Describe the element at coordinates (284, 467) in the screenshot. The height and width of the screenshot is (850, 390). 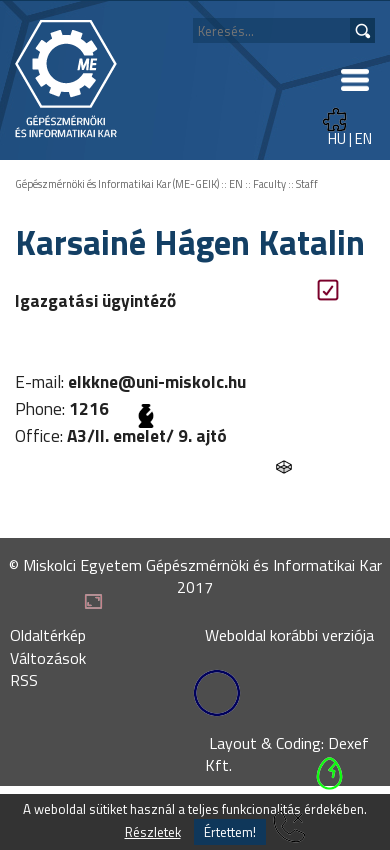
I see `open CodePen profile or projects` at that location.